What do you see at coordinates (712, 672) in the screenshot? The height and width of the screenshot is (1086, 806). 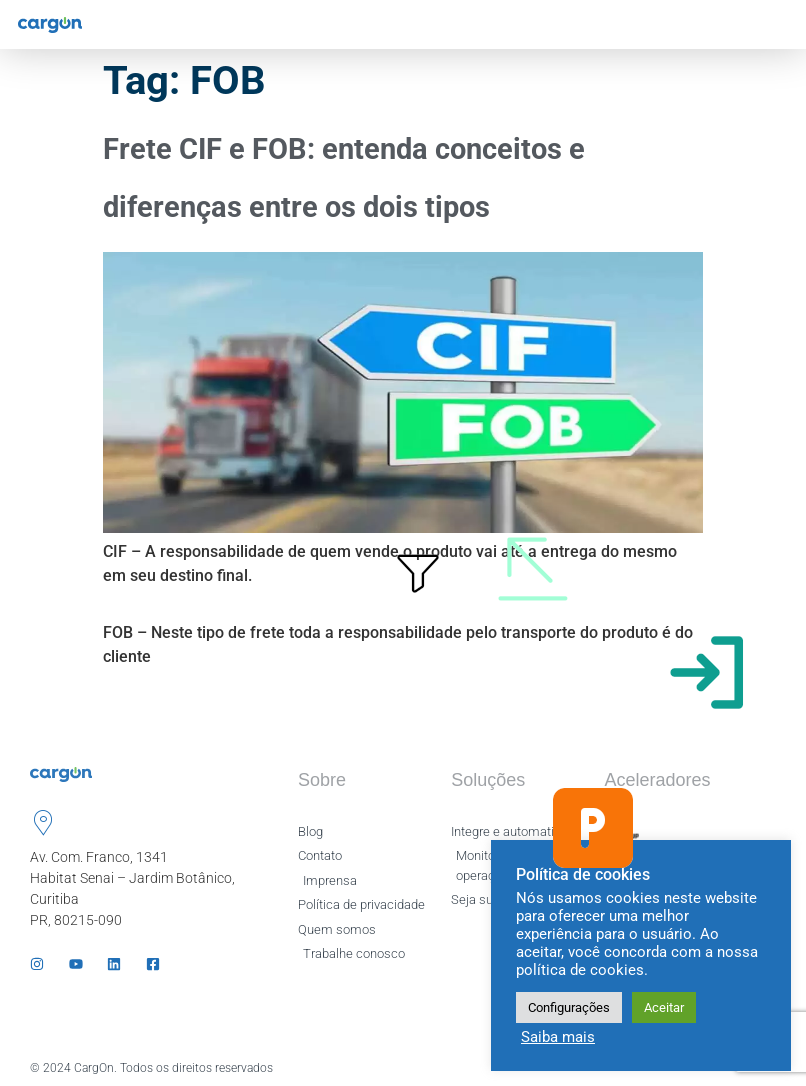 I see `sign in to your account` at bounding box center [712, 672].